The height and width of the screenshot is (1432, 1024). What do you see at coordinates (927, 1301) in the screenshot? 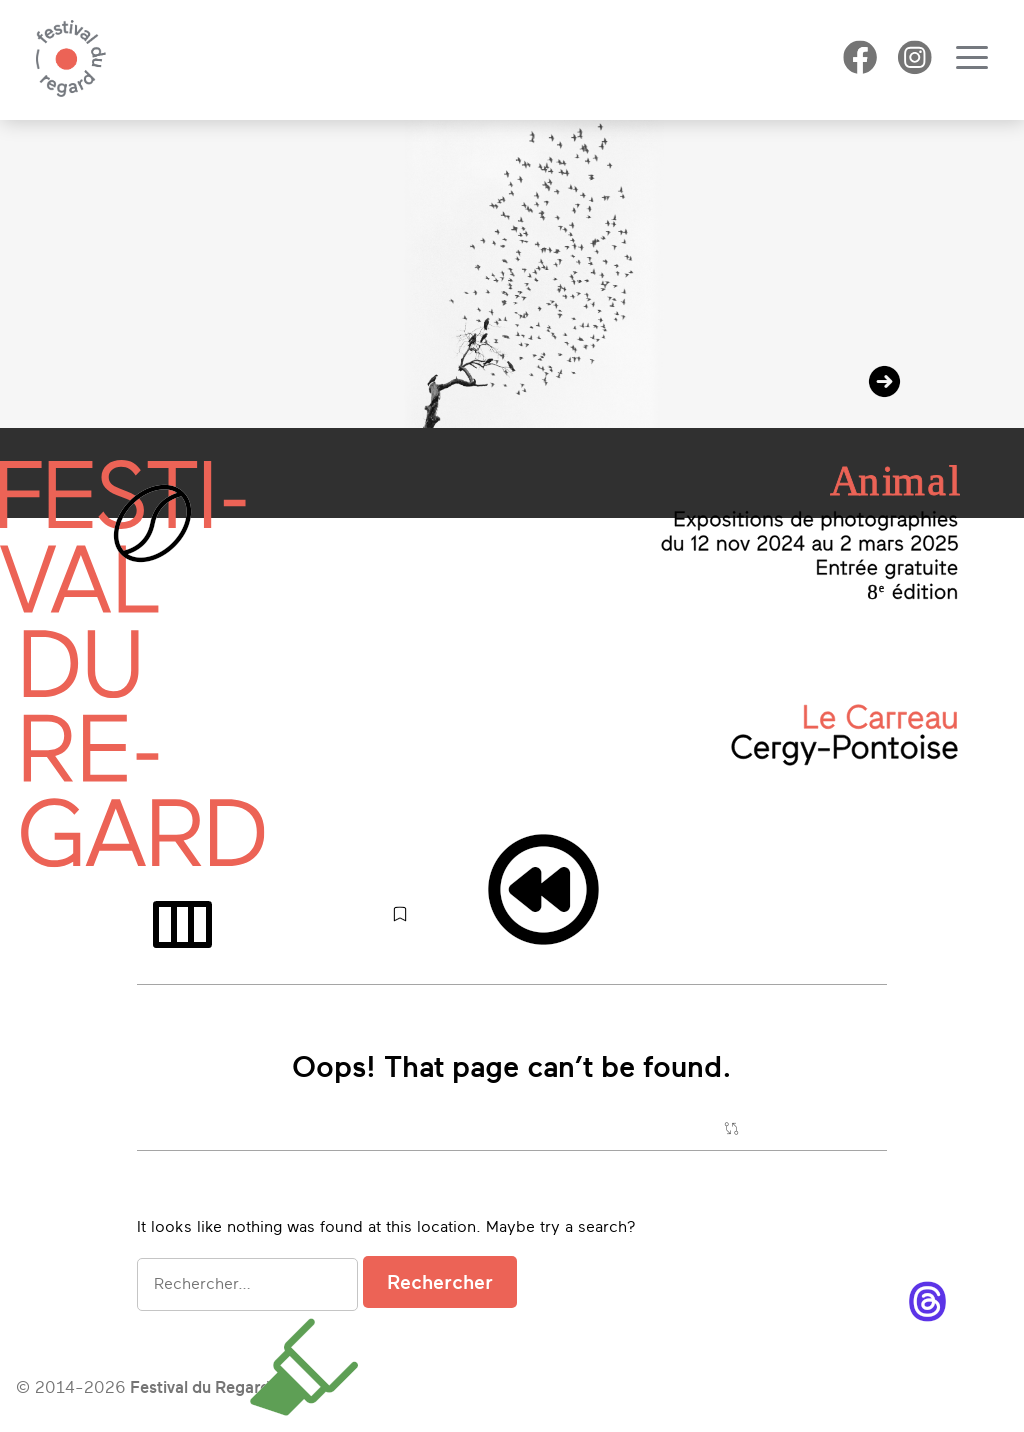
I see `open the Threads app` at bounding box center [927, 1301].